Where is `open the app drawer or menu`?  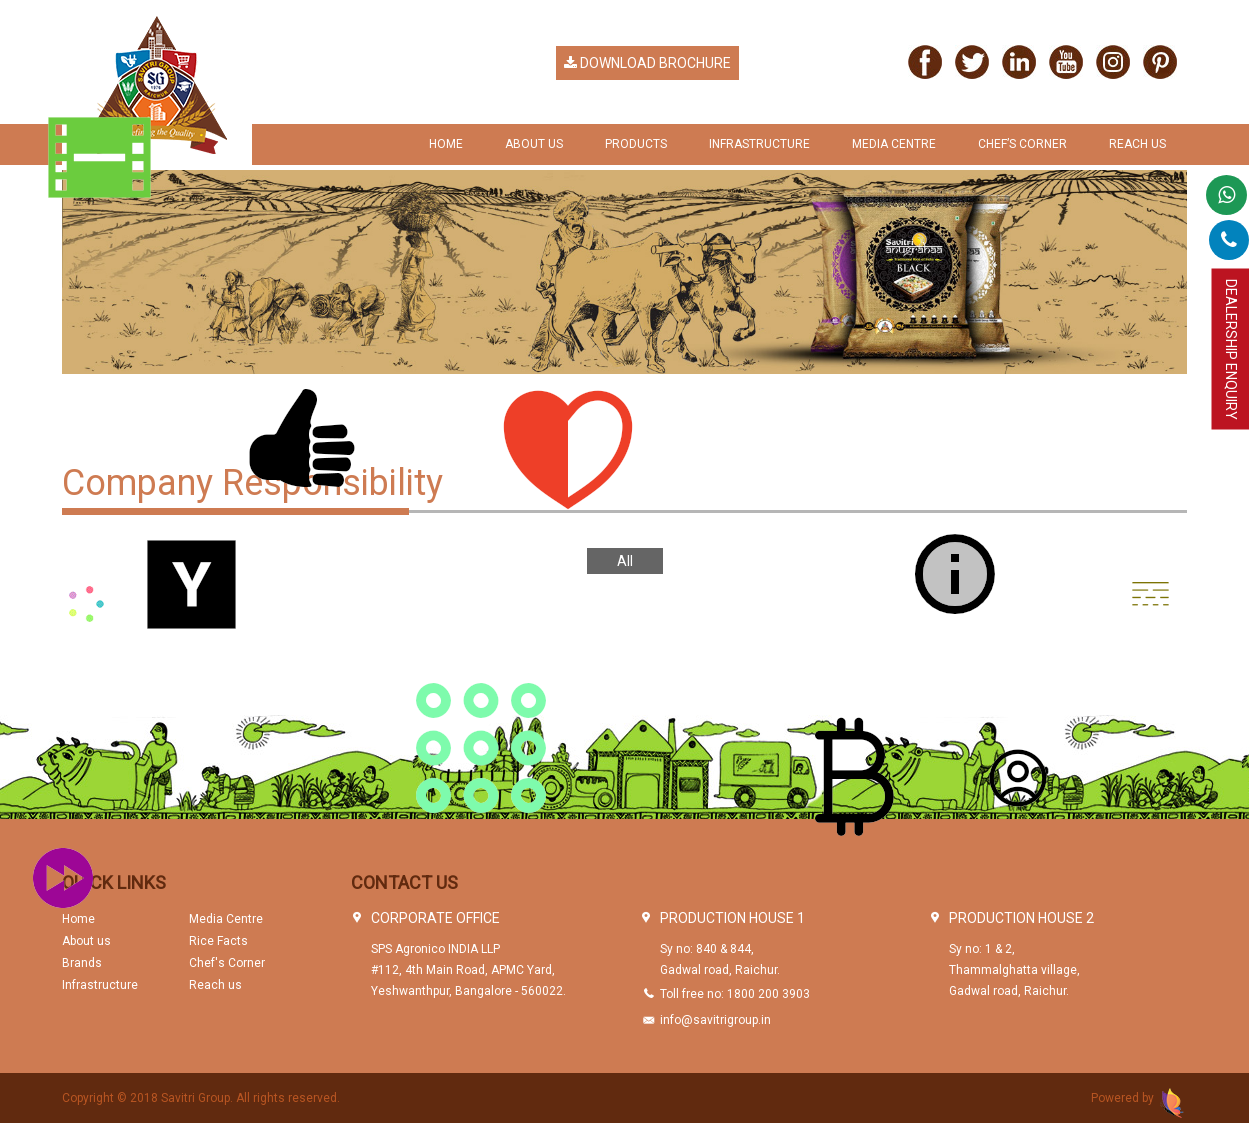 open the app drawer or menu is located at coordinates (481, 748).